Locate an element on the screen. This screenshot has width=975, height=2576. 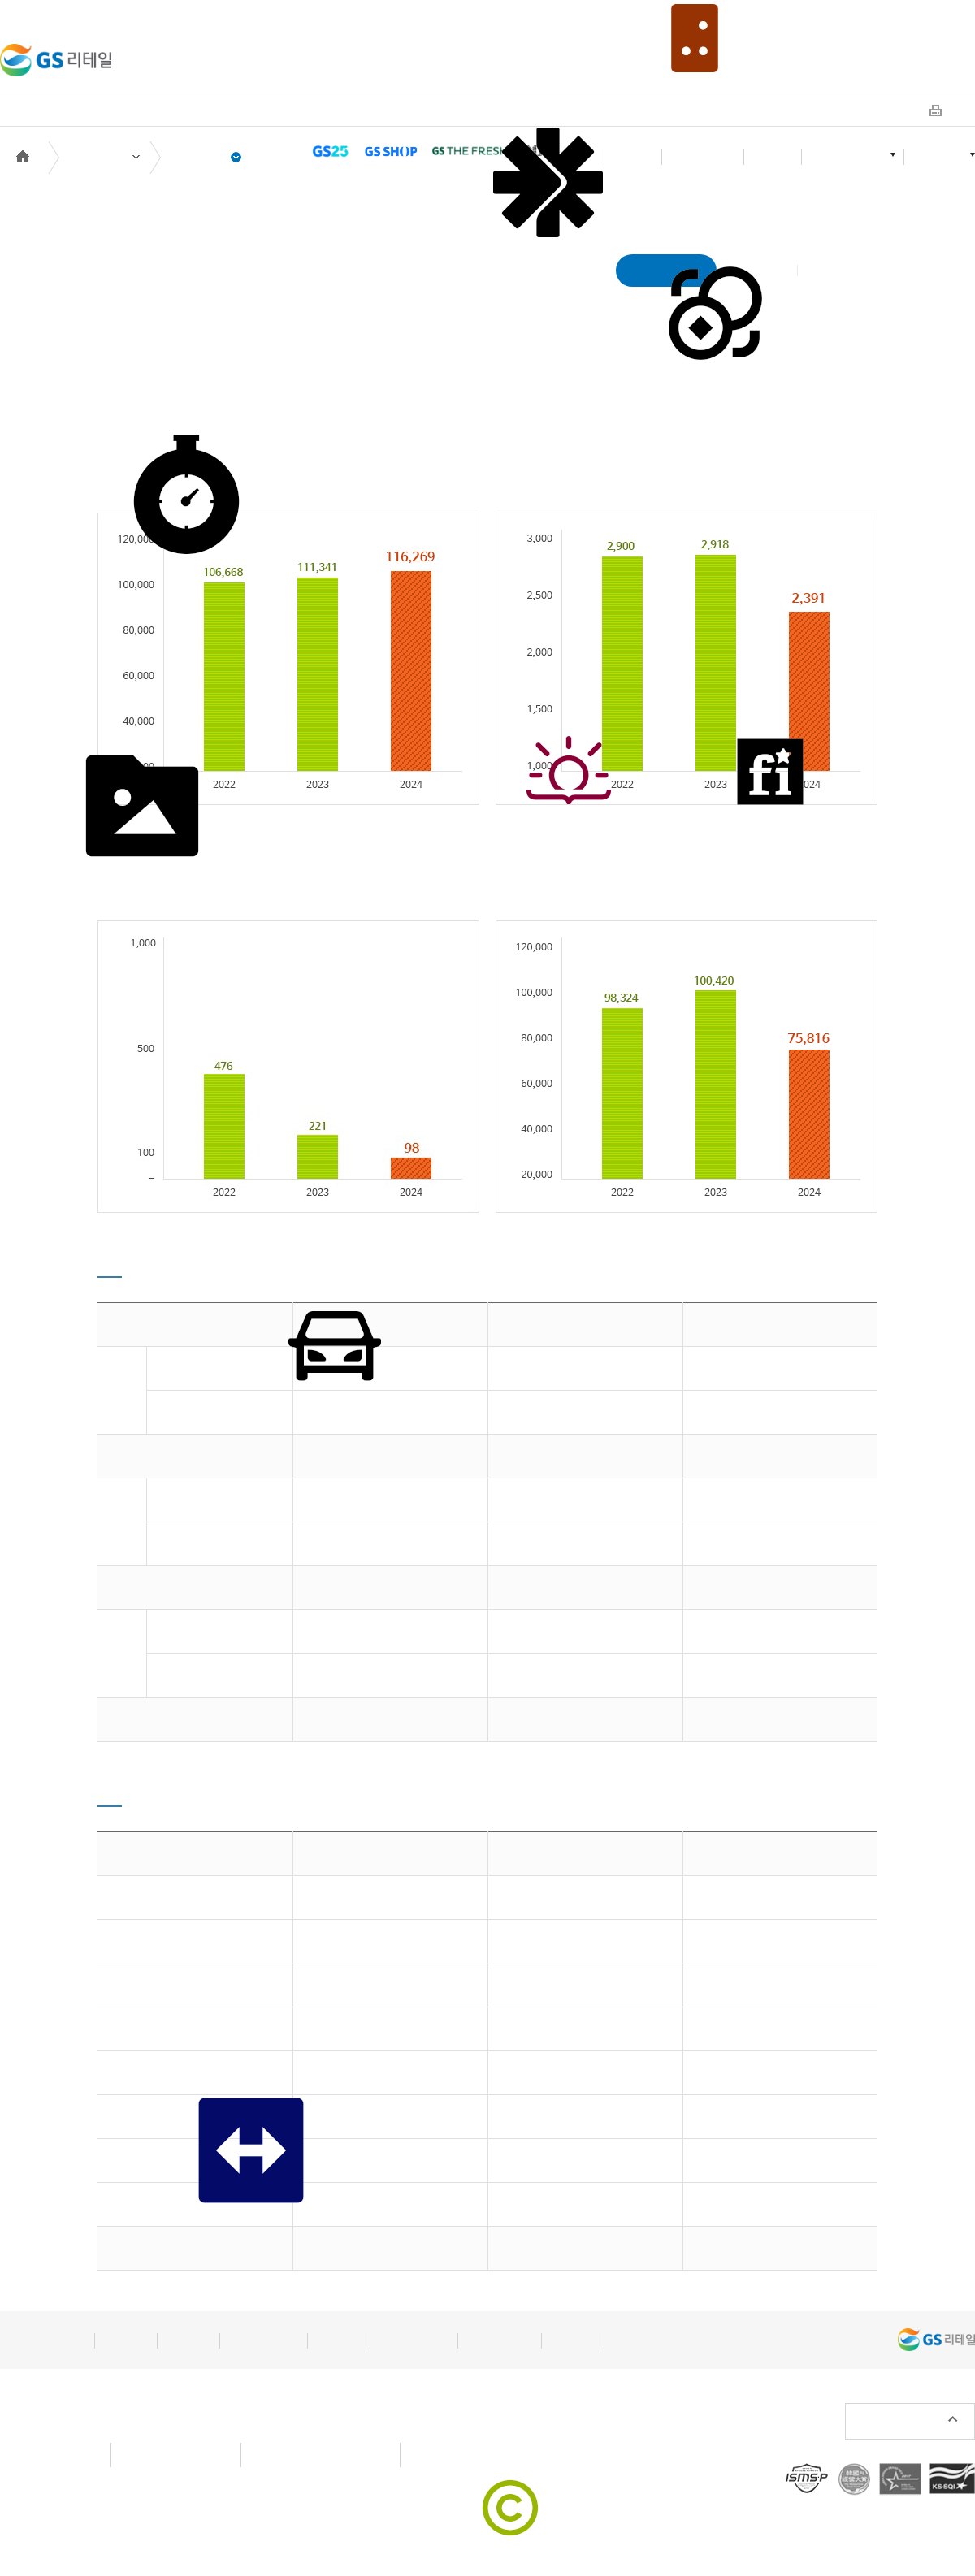
fonticons brand logo is located at coordinates (770, 772).